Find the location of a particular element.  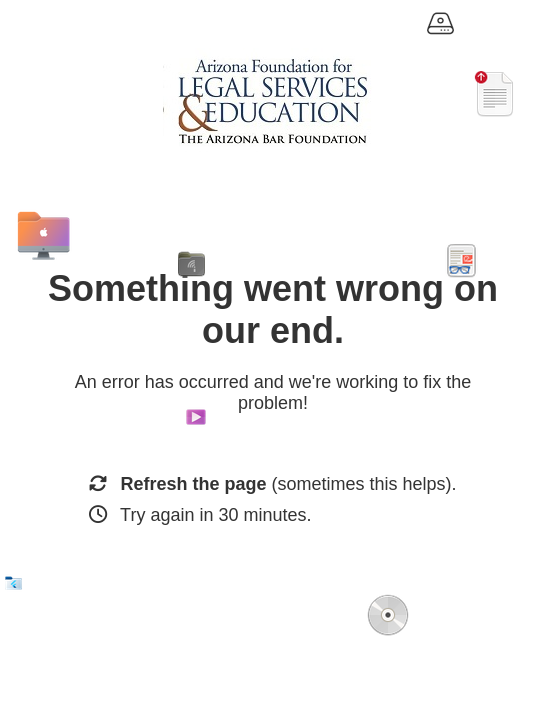

open the video player app is located at coordinates (196, 417).